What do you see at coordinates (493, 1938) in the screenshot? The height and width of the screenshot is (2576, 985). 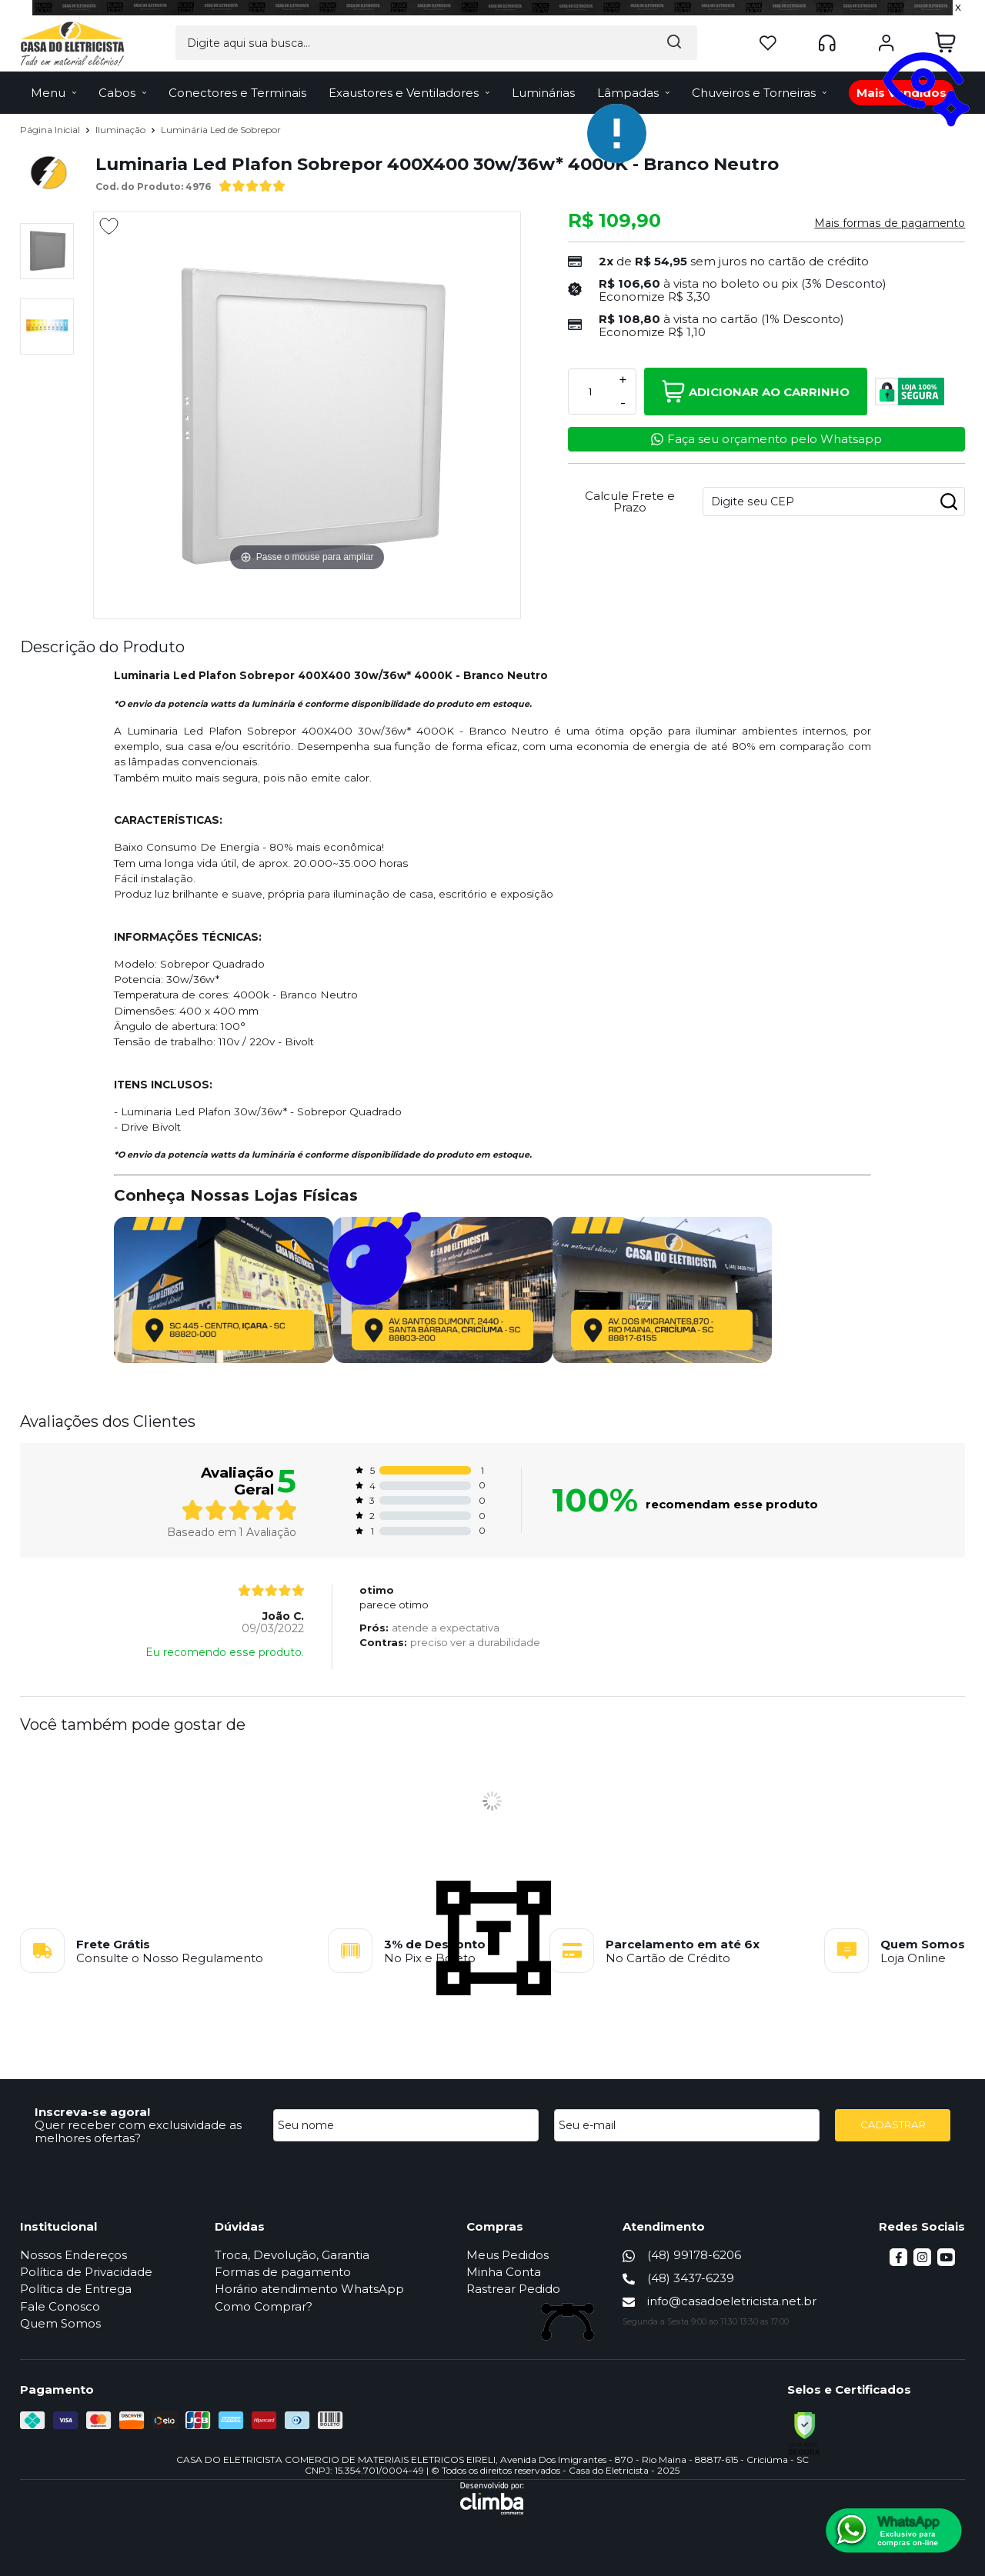 I see `insert a text box or text field` at bounding box center [493, 1938].